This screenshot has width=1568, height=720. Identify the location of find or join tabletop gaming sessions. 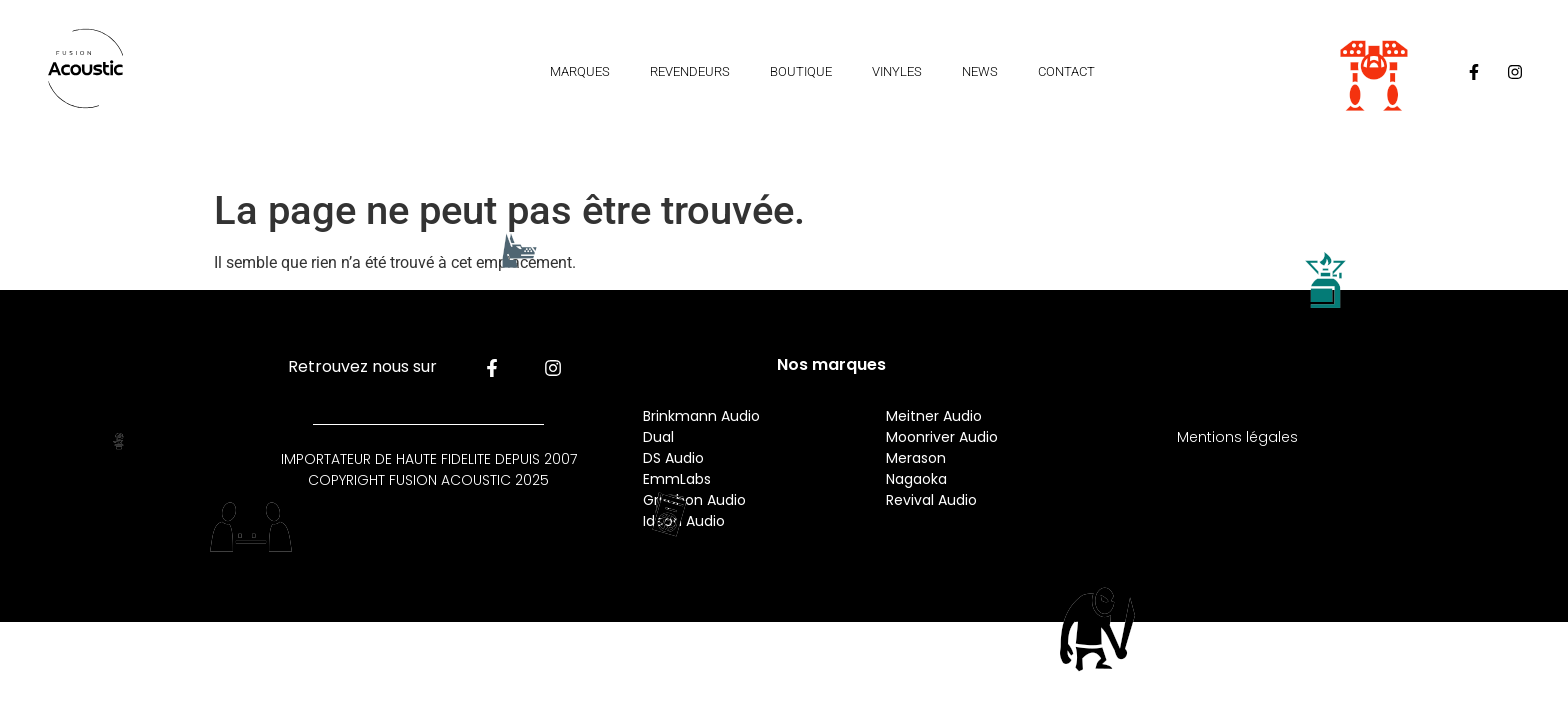
(251, 527).